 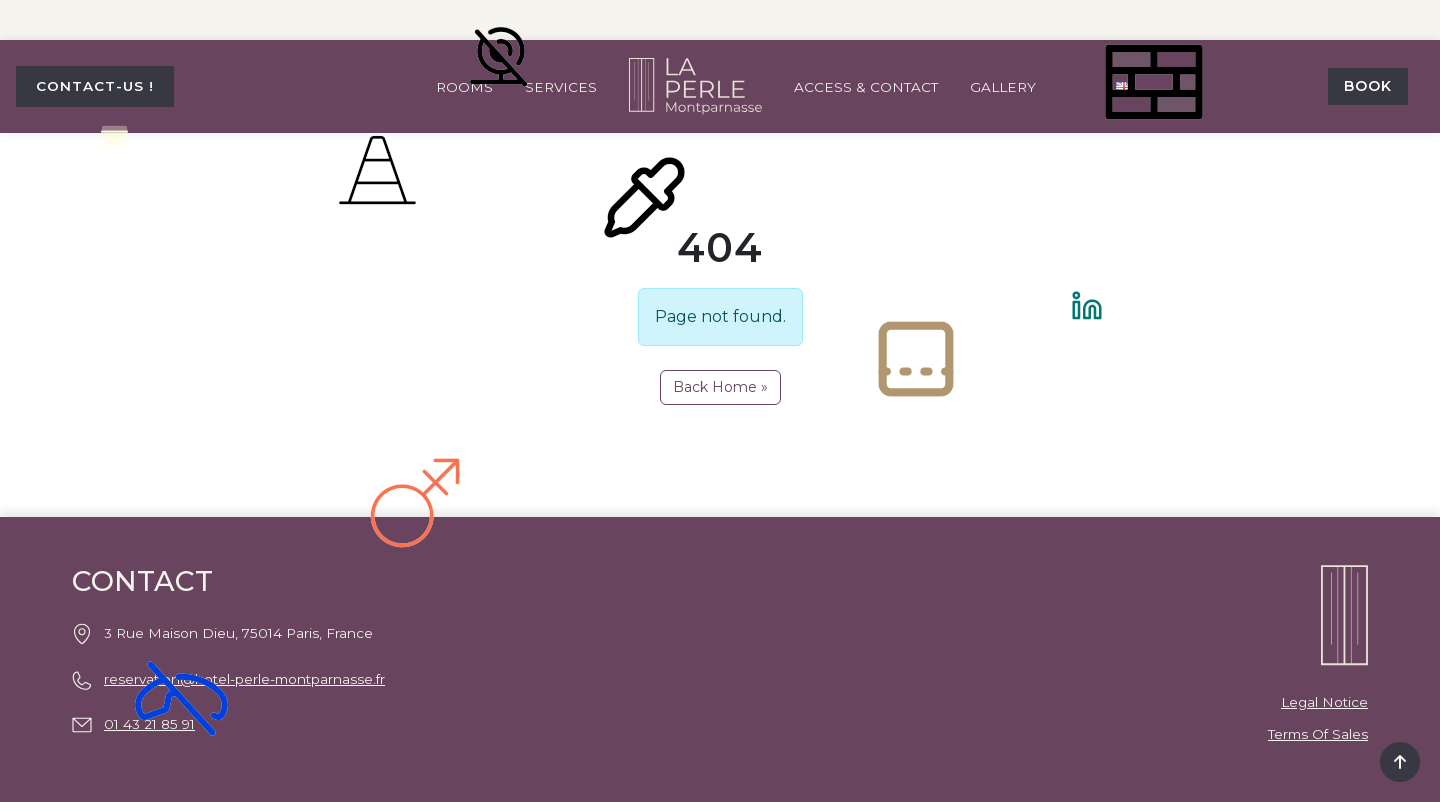 I want to click on select transgender as gender identity, so click(x=417, y=501).